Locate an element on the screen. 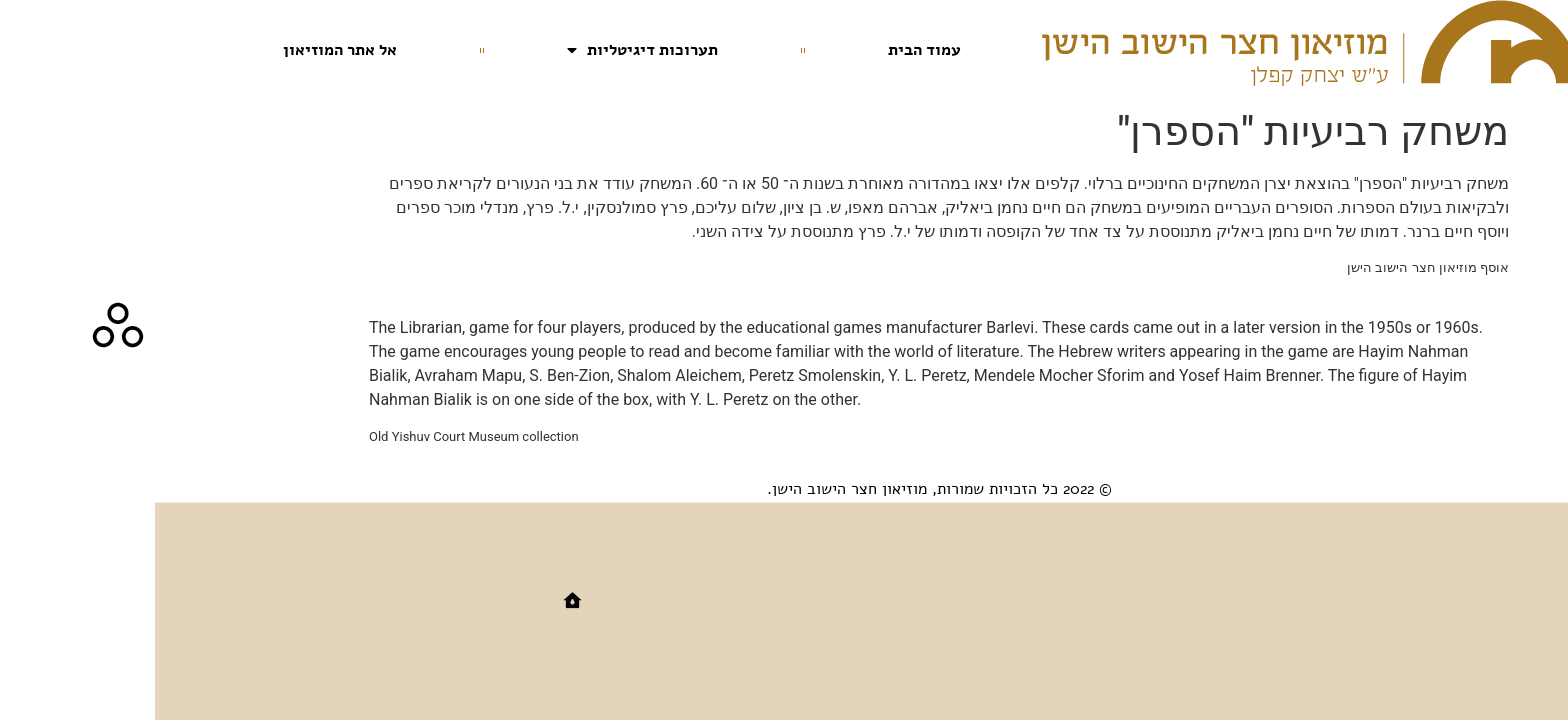  indicates water damage or leak detected in home is located at coordinates (572, 600).